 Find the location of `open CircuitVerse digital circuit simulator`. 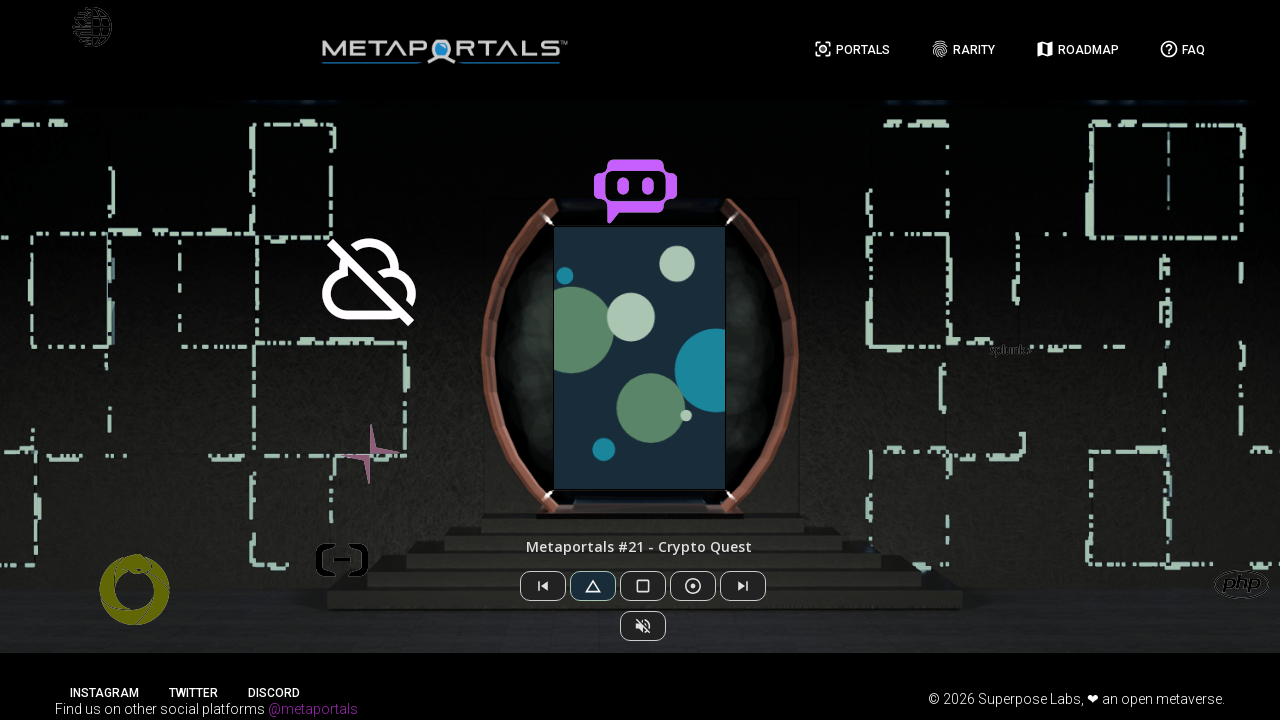

open CircuitVerse digital circuit simulator is located at coordinates (92, 27).